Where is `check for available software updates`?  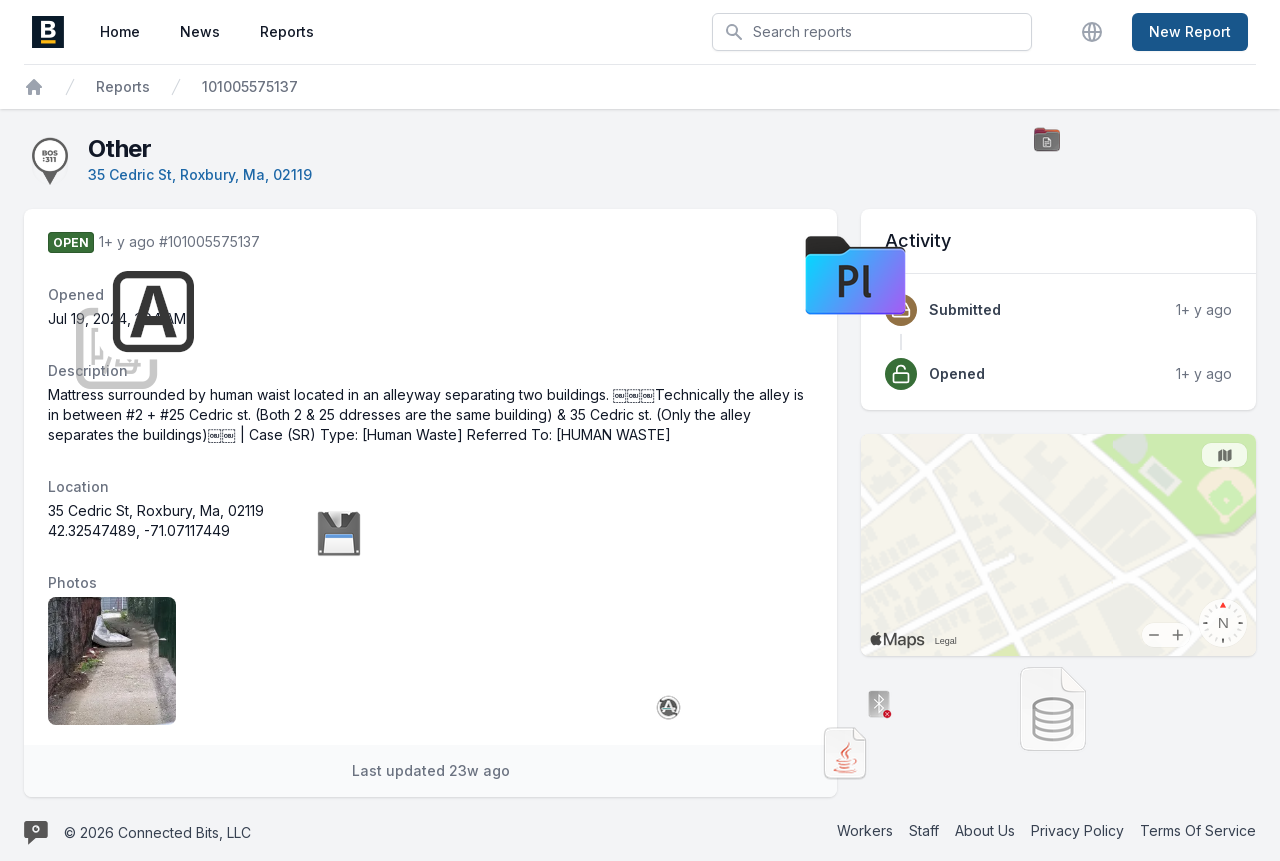
check for available software updates is located at coordinates (668, 707).